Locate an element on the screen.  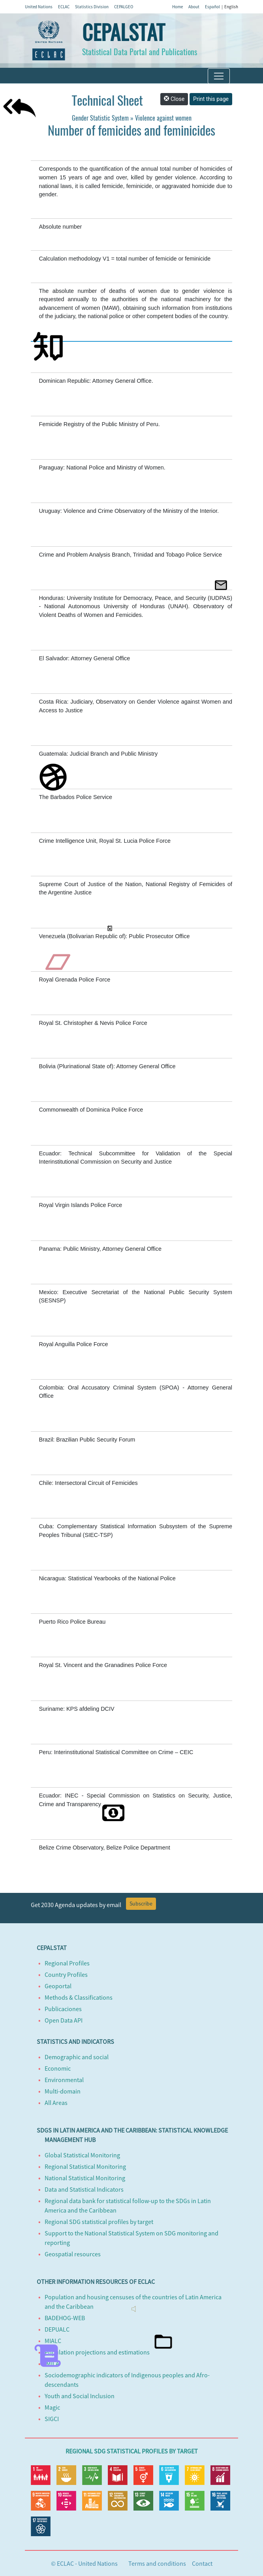
reply to all recipients in an email thread is located at coordinates (19, 106).